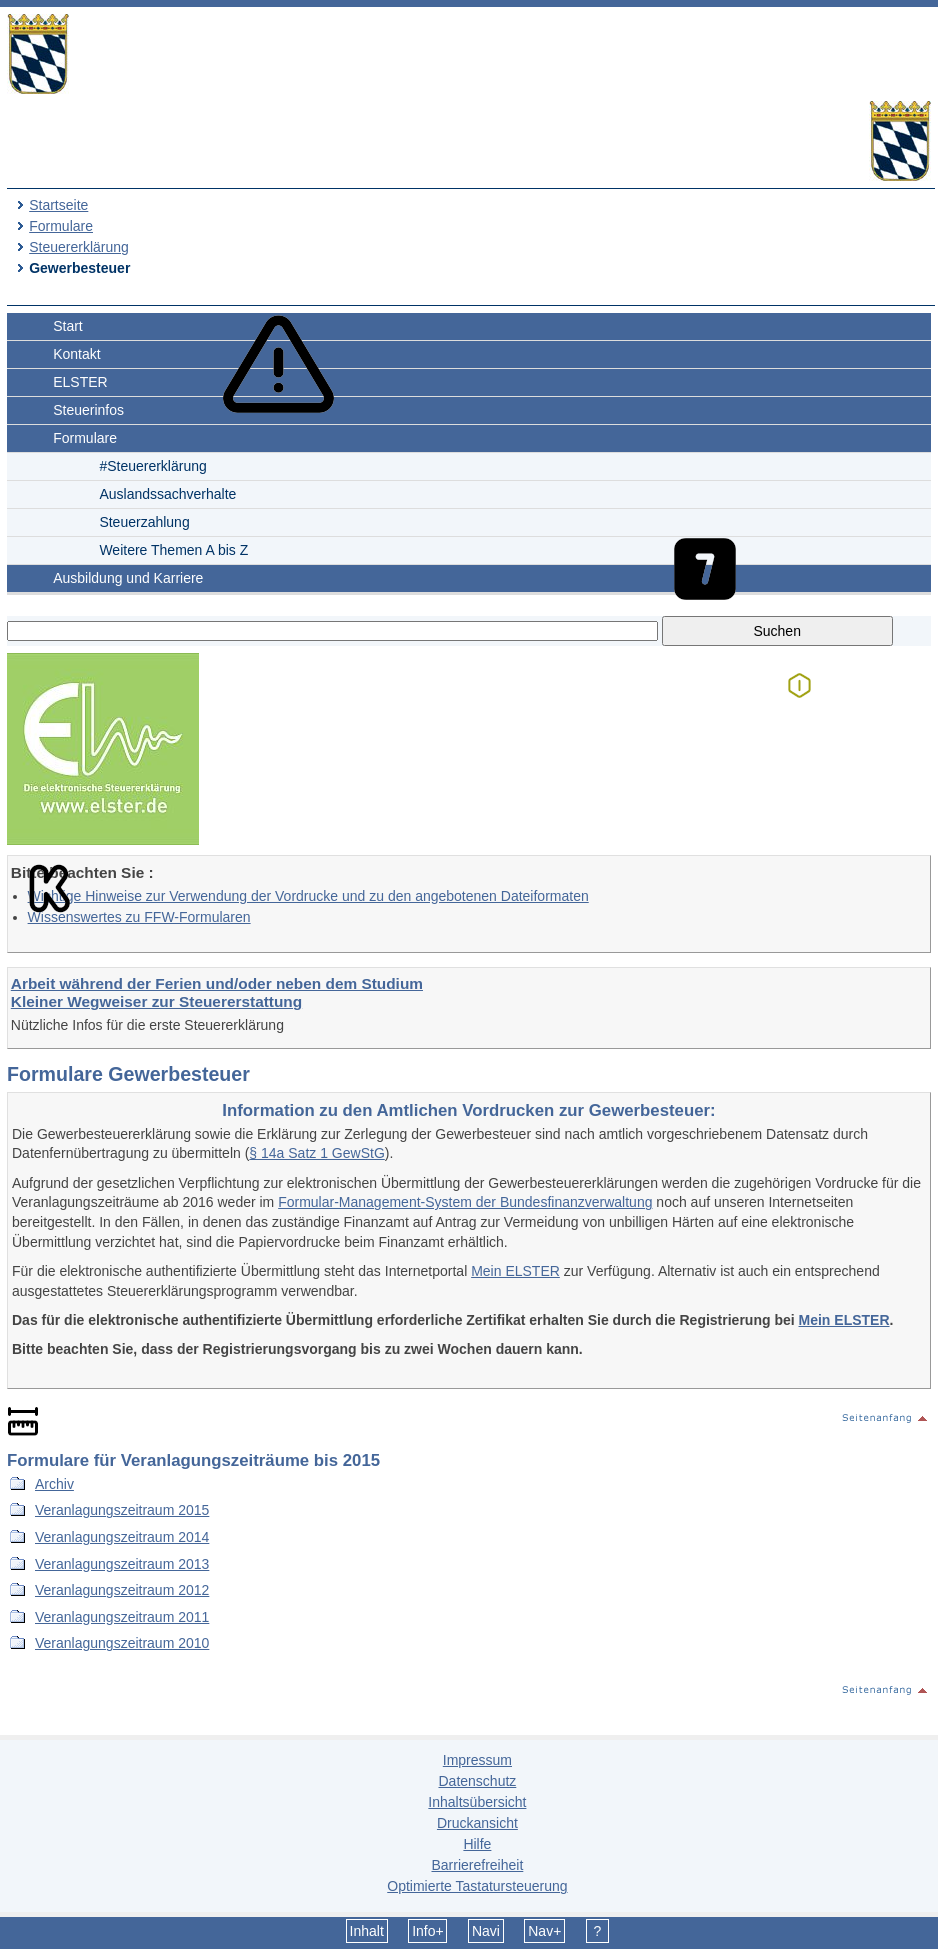 Image resolution: width=938 pixels, height=1949 pixels. I want to click on access measurement tools, so click(23, 1422).